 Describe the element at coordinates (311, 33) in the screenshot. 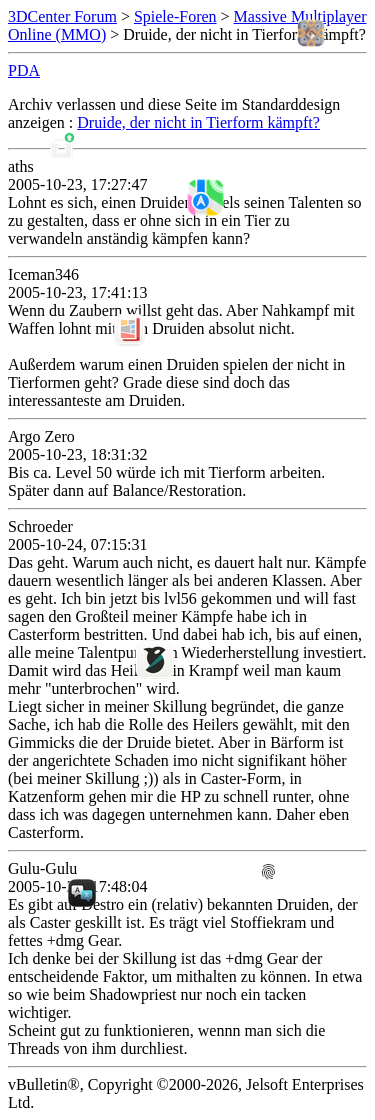

I see `launch mindustry game` at that location.